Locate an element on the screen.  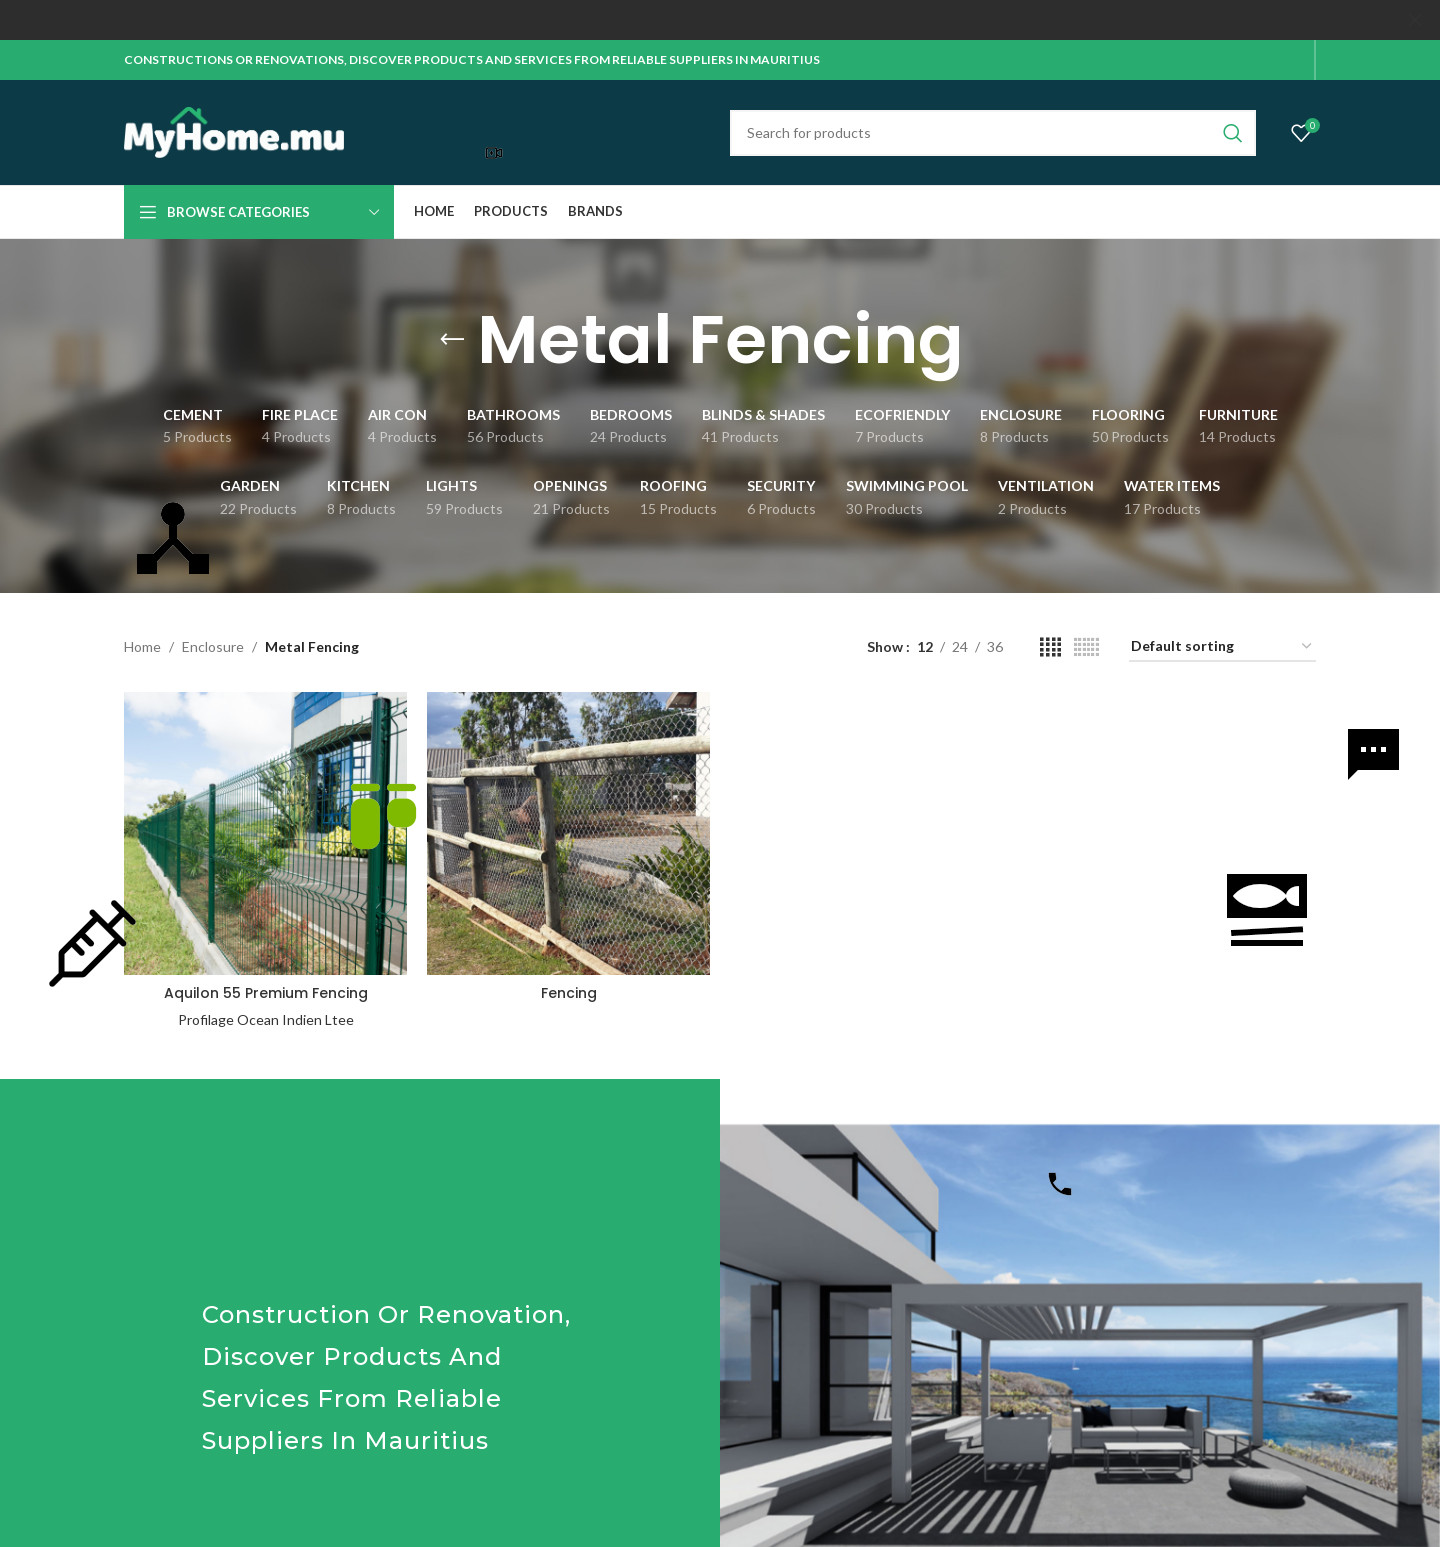
connect or manage linked devices is located at coordinates (173, 538).